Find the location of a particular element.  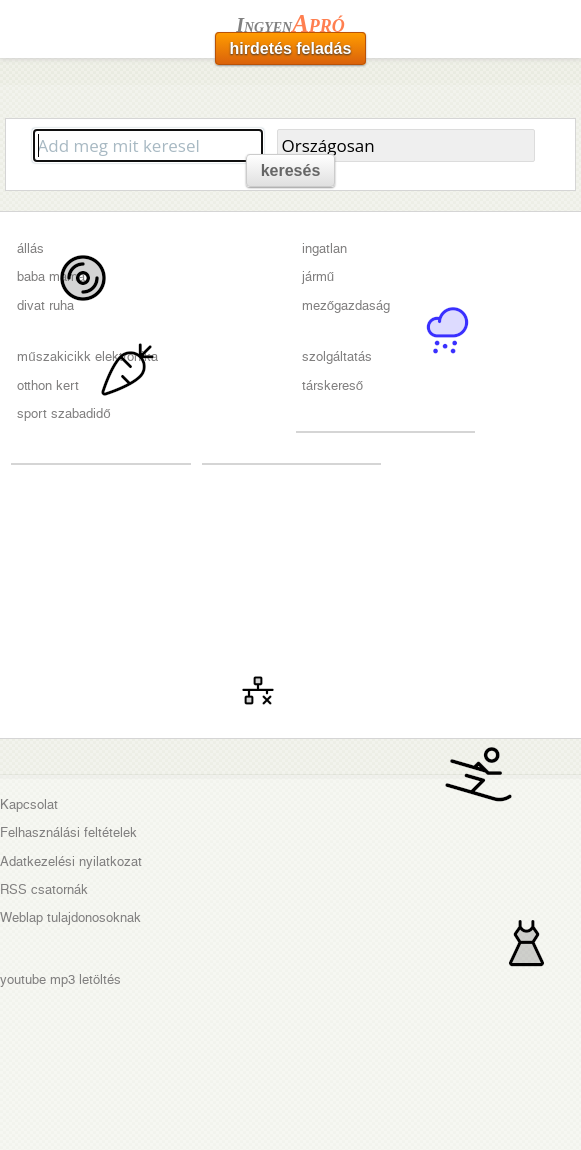

browse vegetable or produce category is located at coordinates (126, 370).